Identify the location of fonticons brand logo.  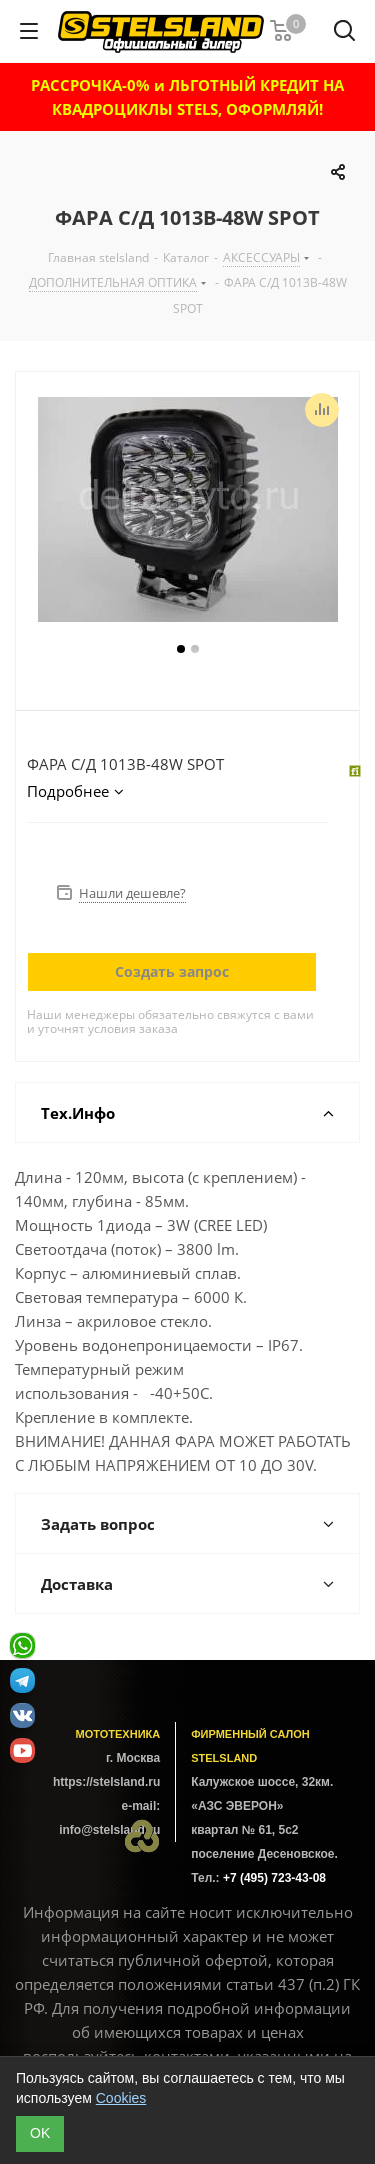
(355, 771).